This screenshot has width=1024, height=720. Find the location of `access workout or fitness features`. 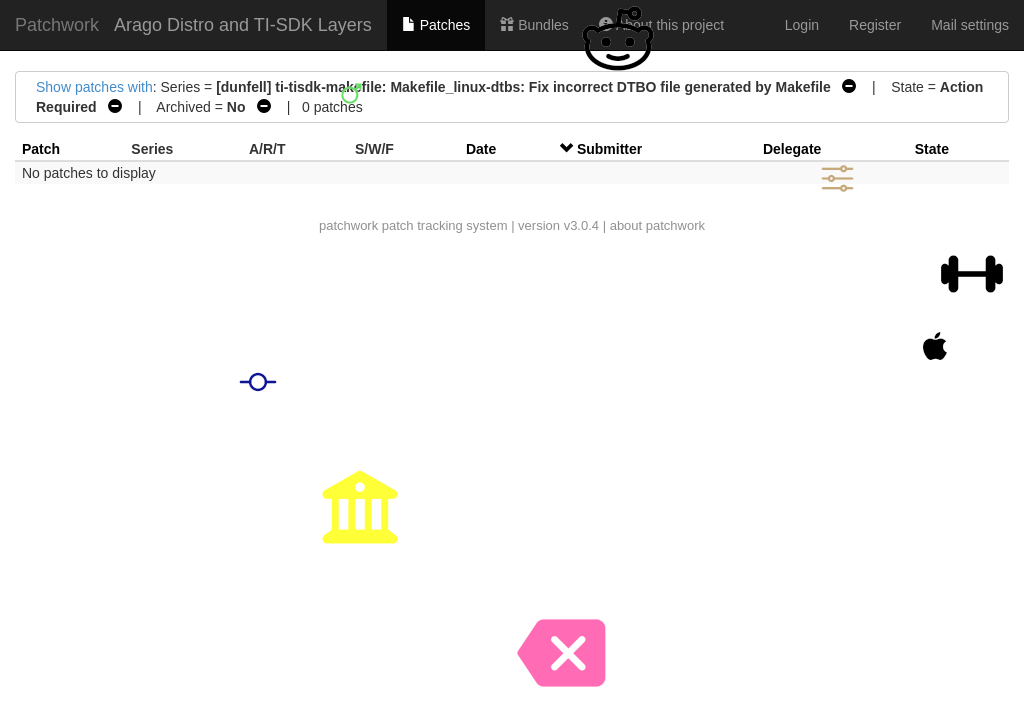

access workout or fitness features is located at coordinates (972, 274).